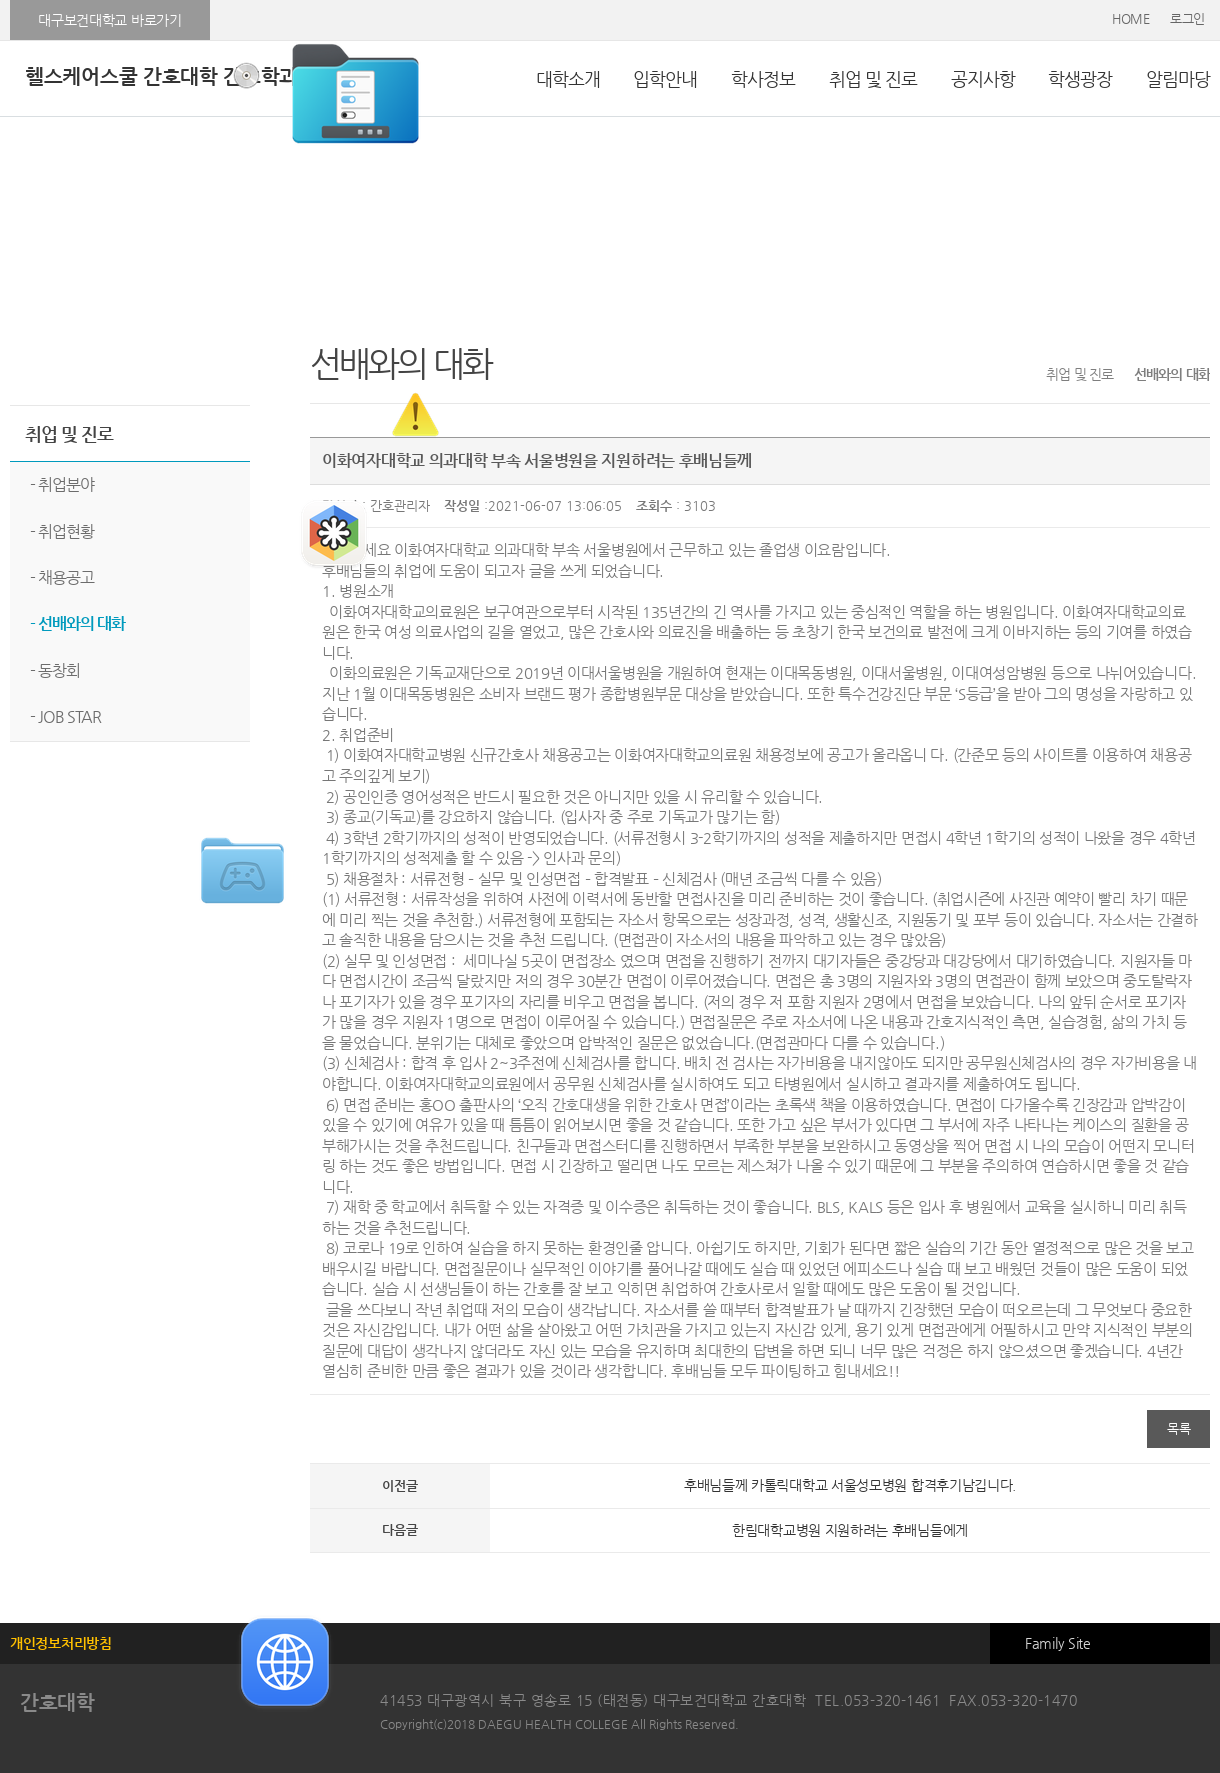 This screenshot has height=1773, width=1220. I want to click on open boxy svg vector graphics editor, so click(334, 533).